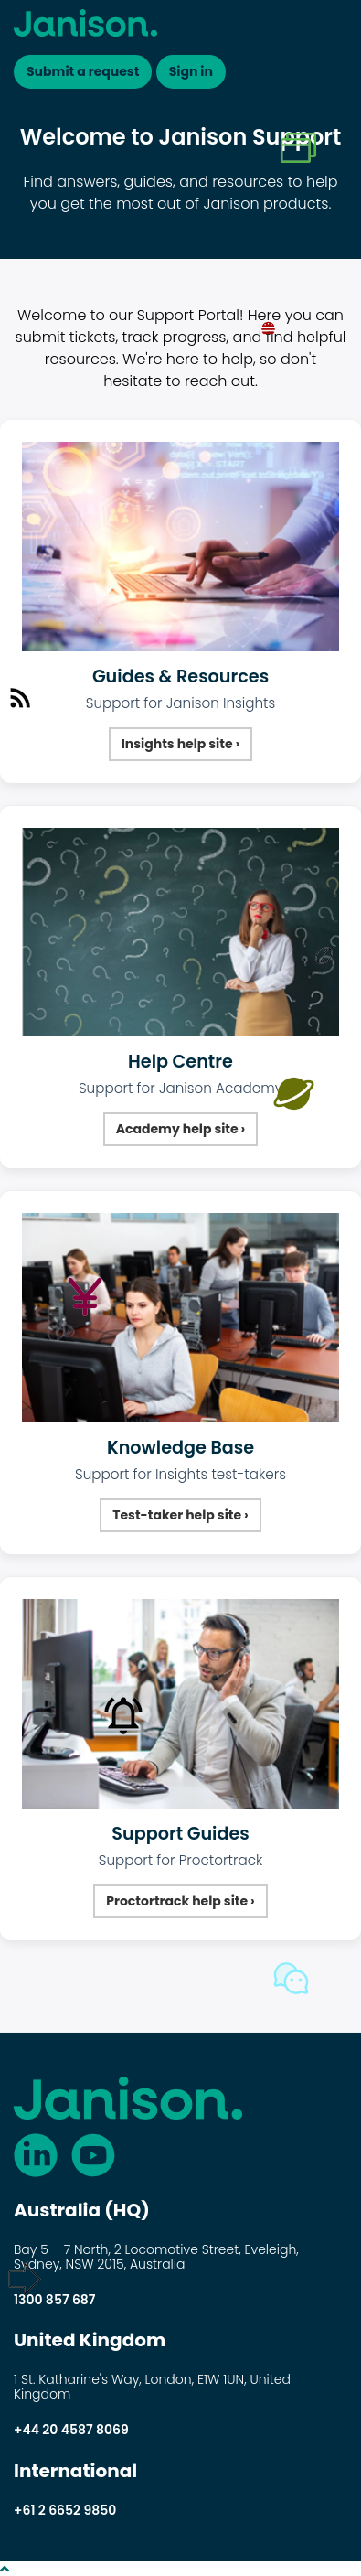 The image size is (361, 2576). I want to click on go forward or proceed to the next step, so click(23, 2279).